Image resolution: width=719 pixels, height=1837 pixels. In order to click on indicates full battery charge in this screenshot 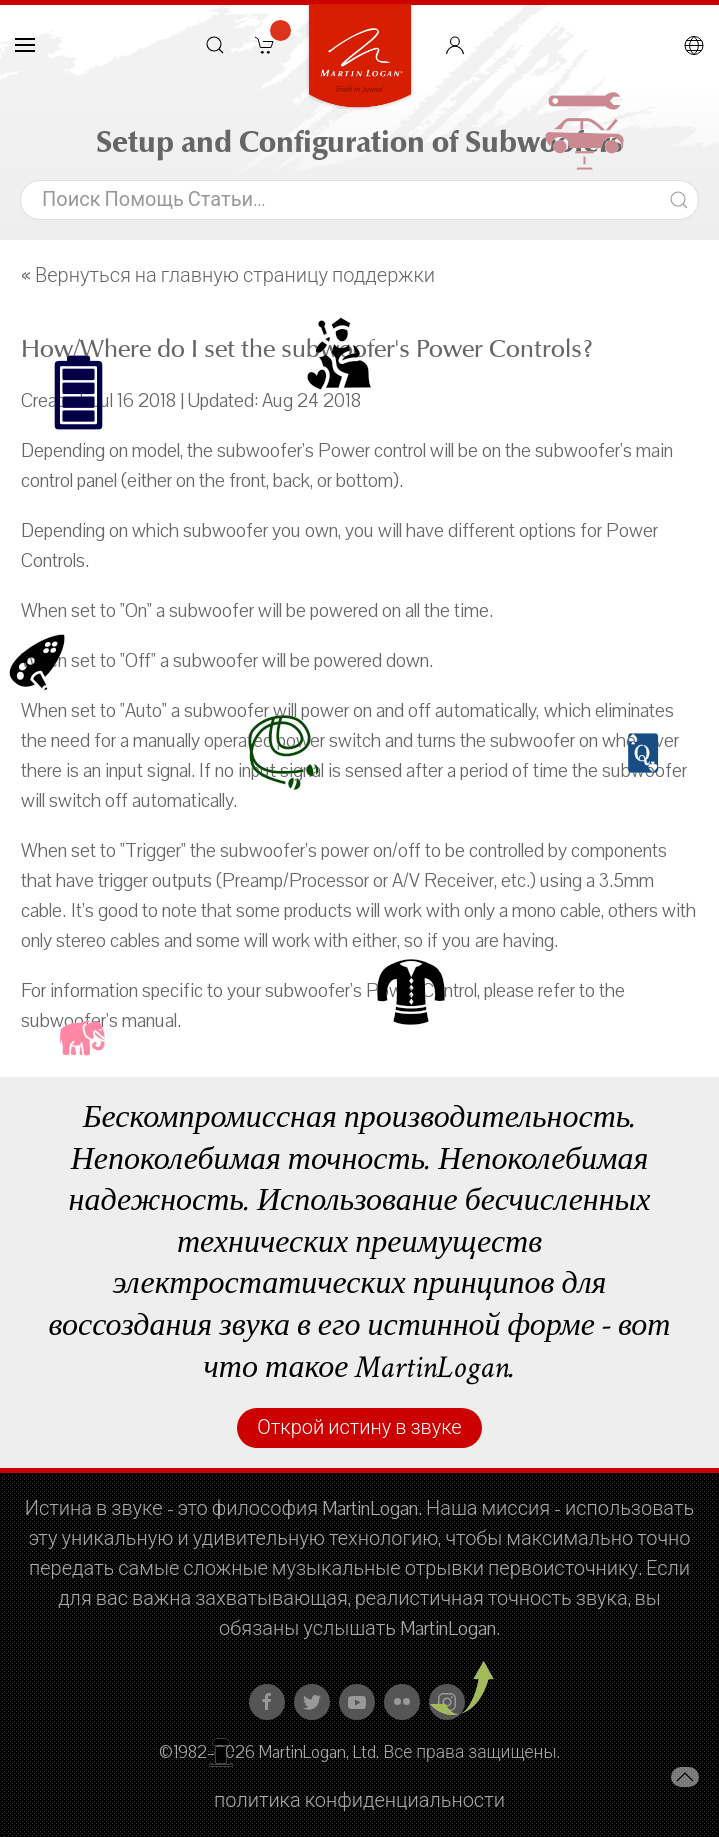, I will do `click(78, 392)`.